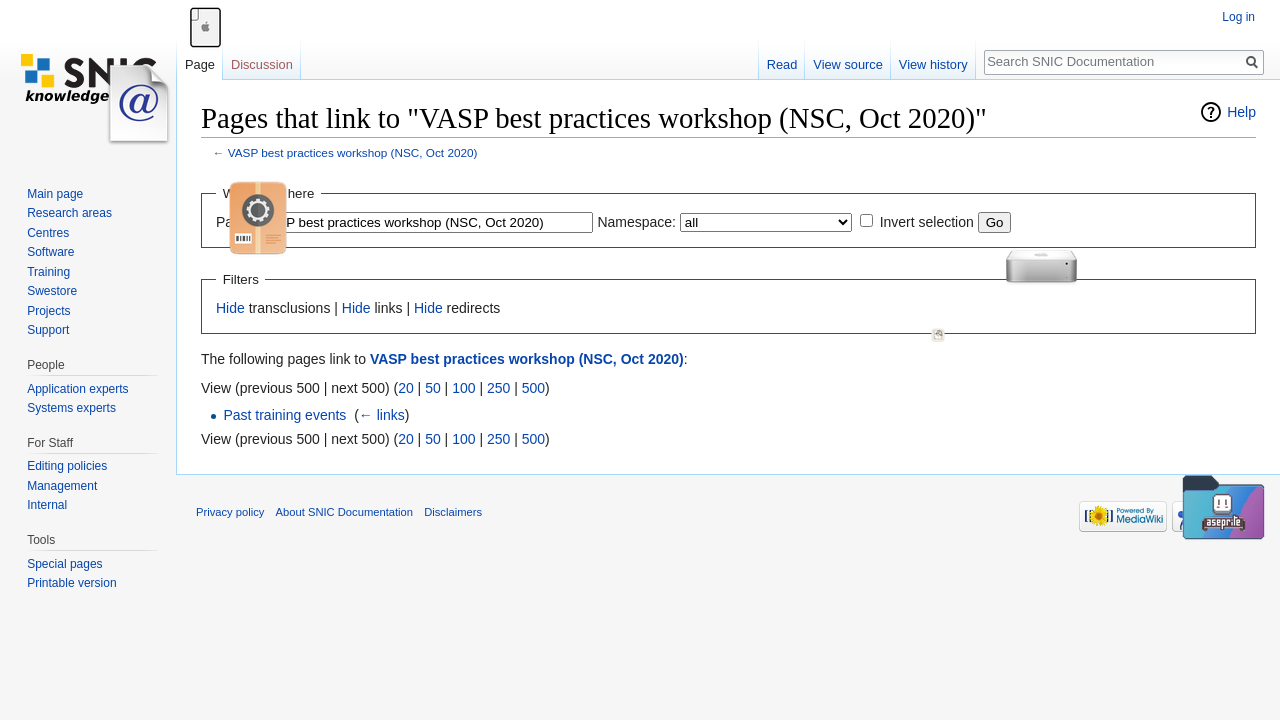 This screenshot has height=720, width=1280. I want to click on open folder containing aseprite project files, so click(1223, 509).